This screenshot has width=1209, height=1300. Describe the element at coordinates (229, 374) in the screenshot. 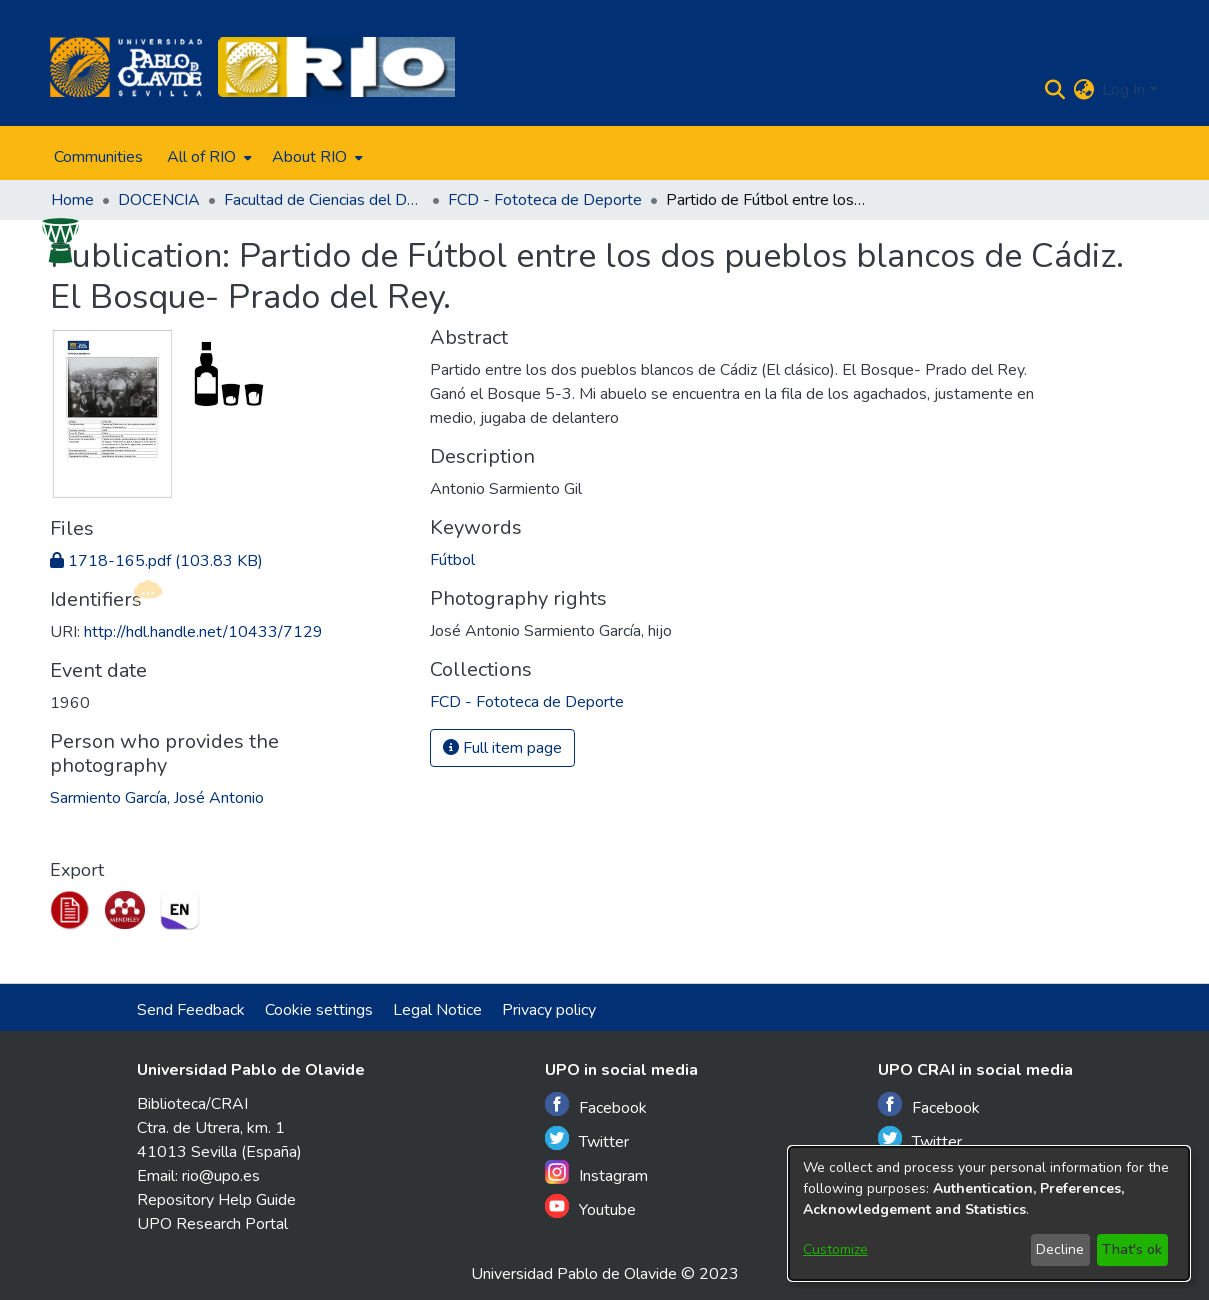

I see `browse alcoholic beverages or bar menu` at that location.